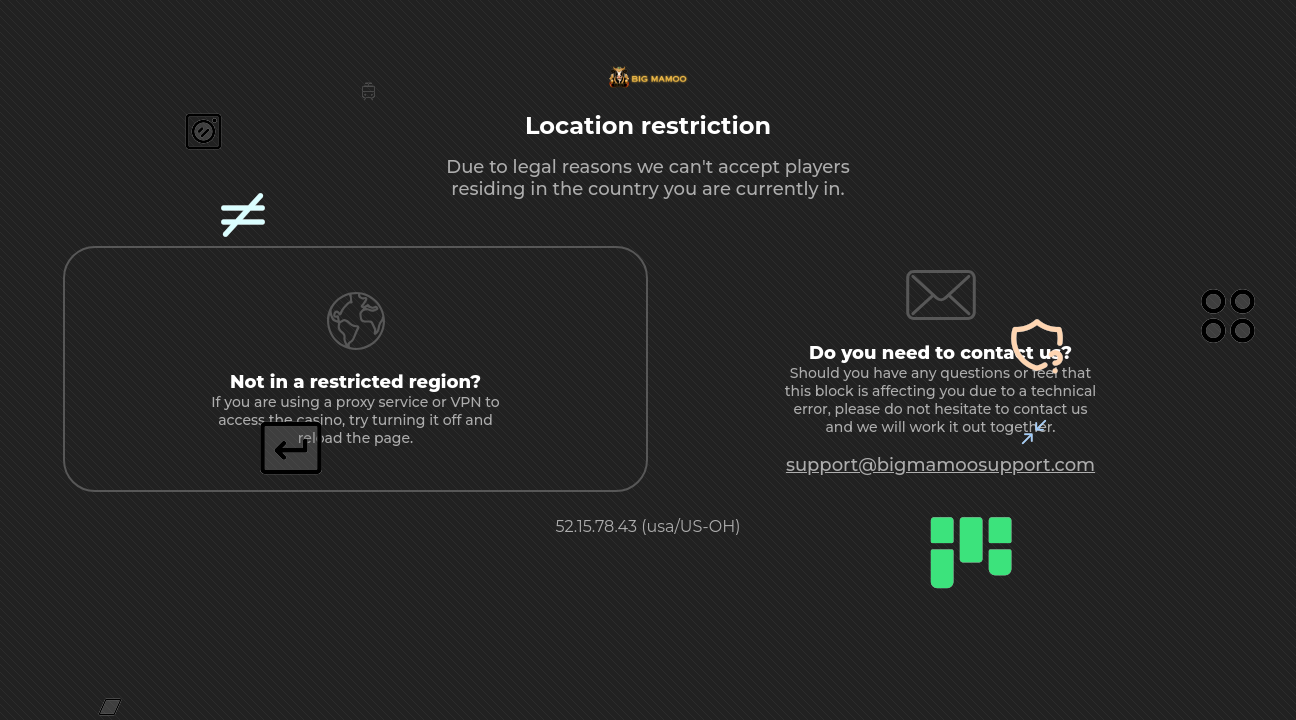 The image size is (1296, 720). What do you see at coordinates (1037, 345) in the screenshot?
I see `access security help or FAQ` at bounding box center [1037, 345].